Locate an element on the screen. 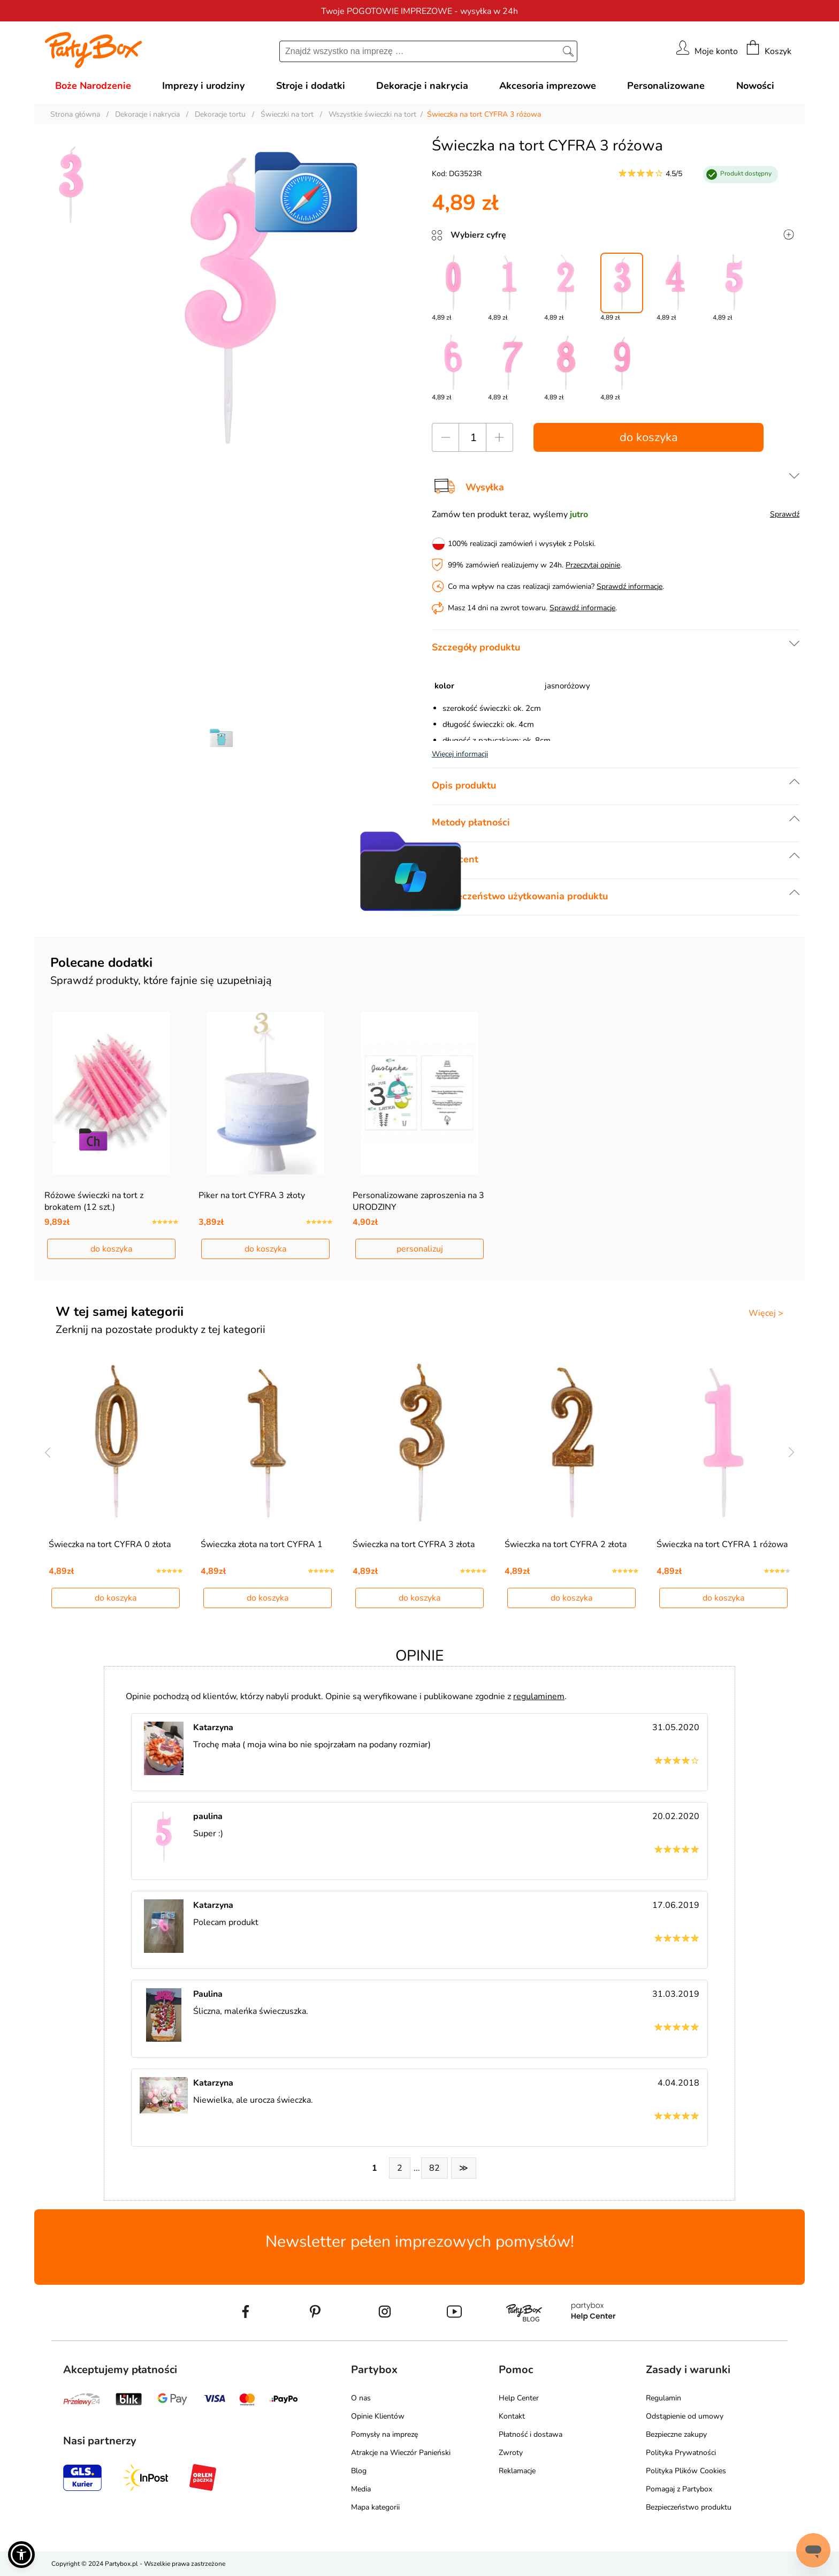  open folder containing Microsoft Copilot files is located at coordinates (410, 874).